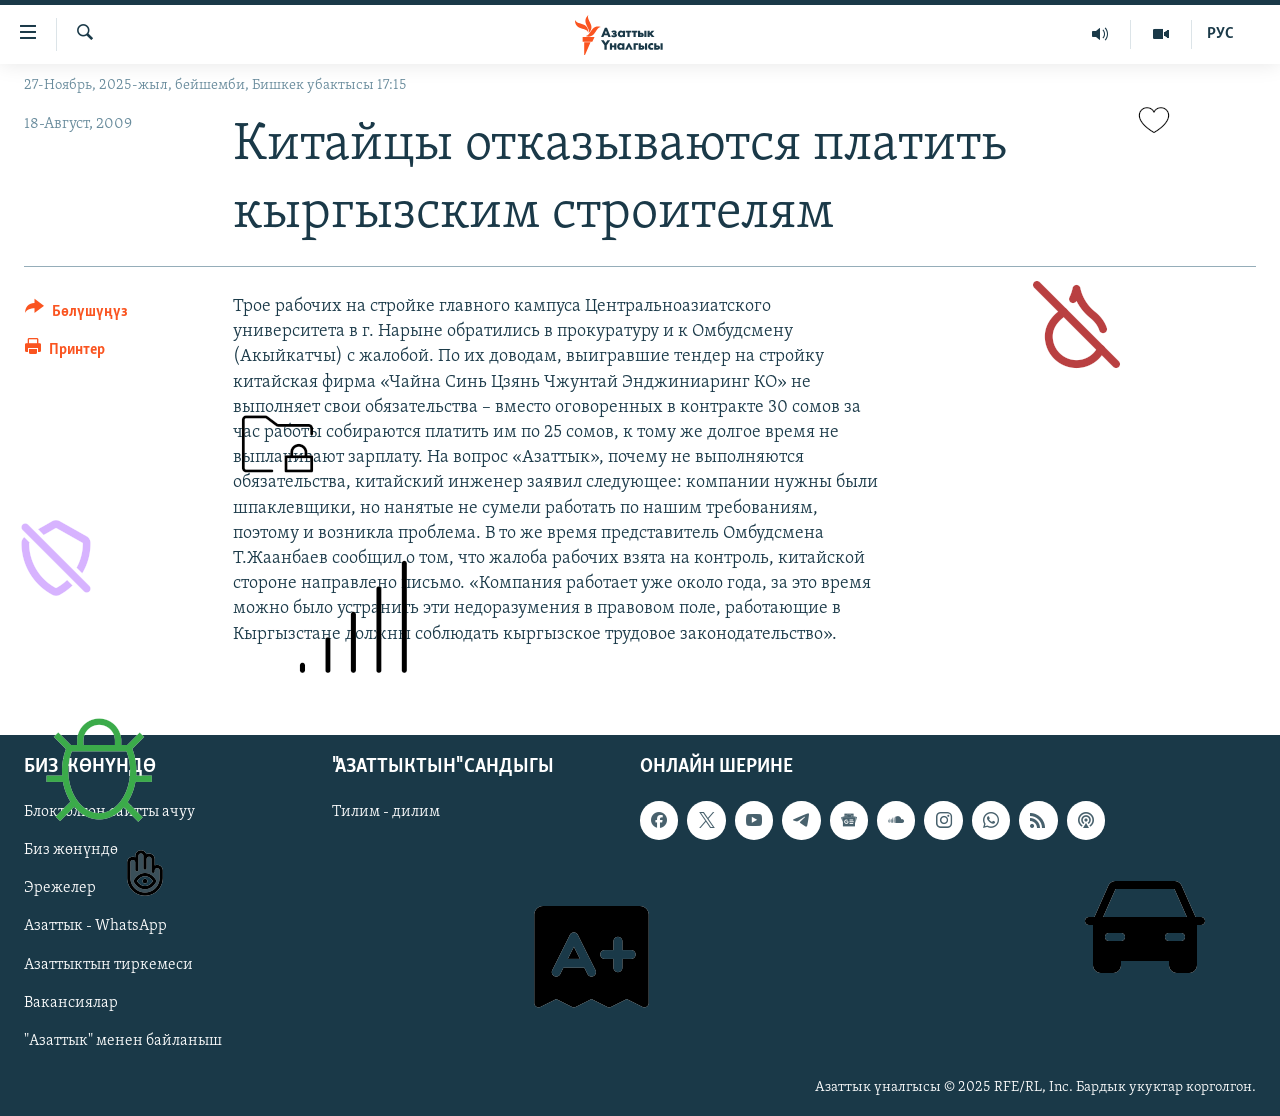 The image size is (1280, 1116). I want to click on disable water or liquid detection, so click(1076, 324).